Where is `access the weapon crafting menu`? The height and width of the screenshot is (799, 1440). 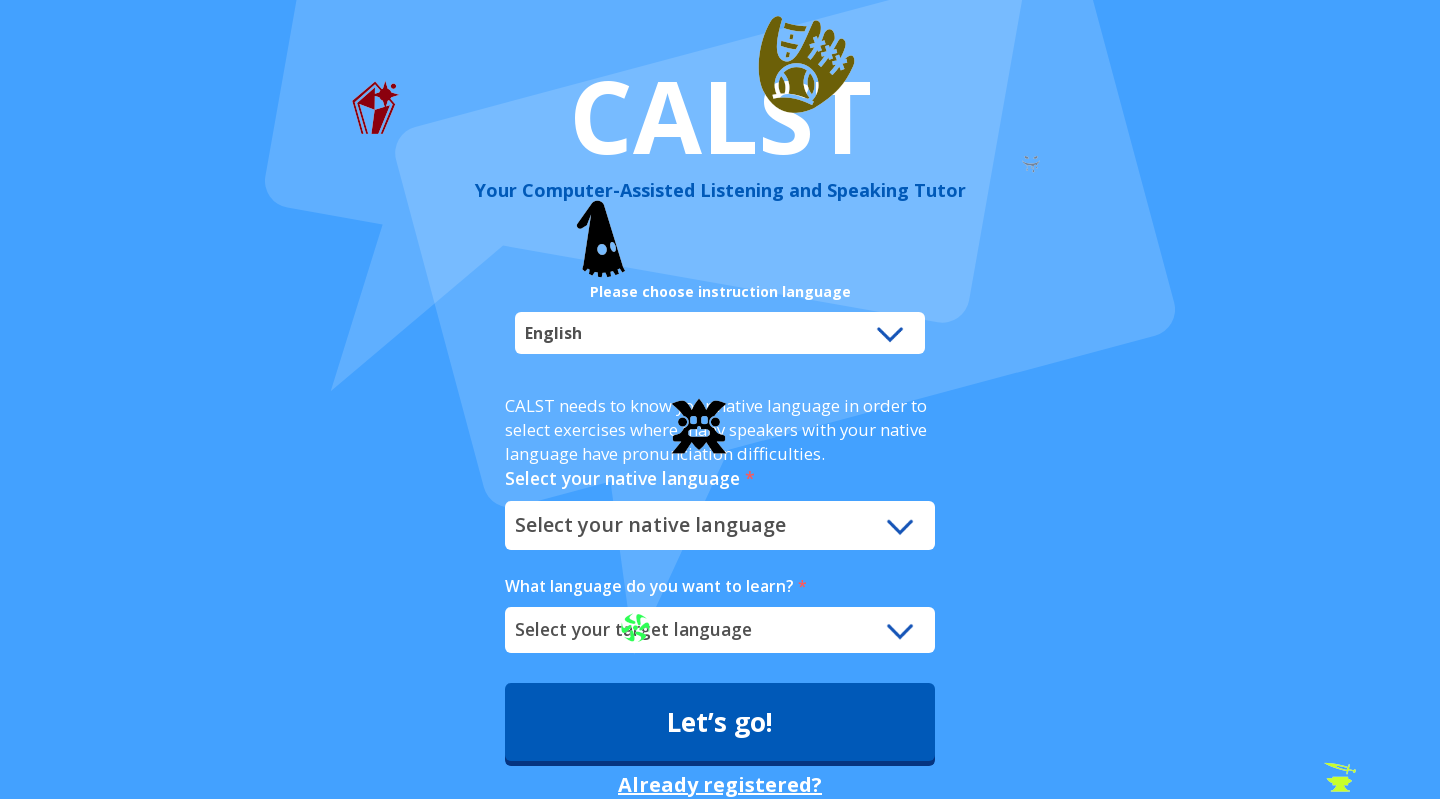
access the weapon crafting menu is located at coordinates (1340, 776).